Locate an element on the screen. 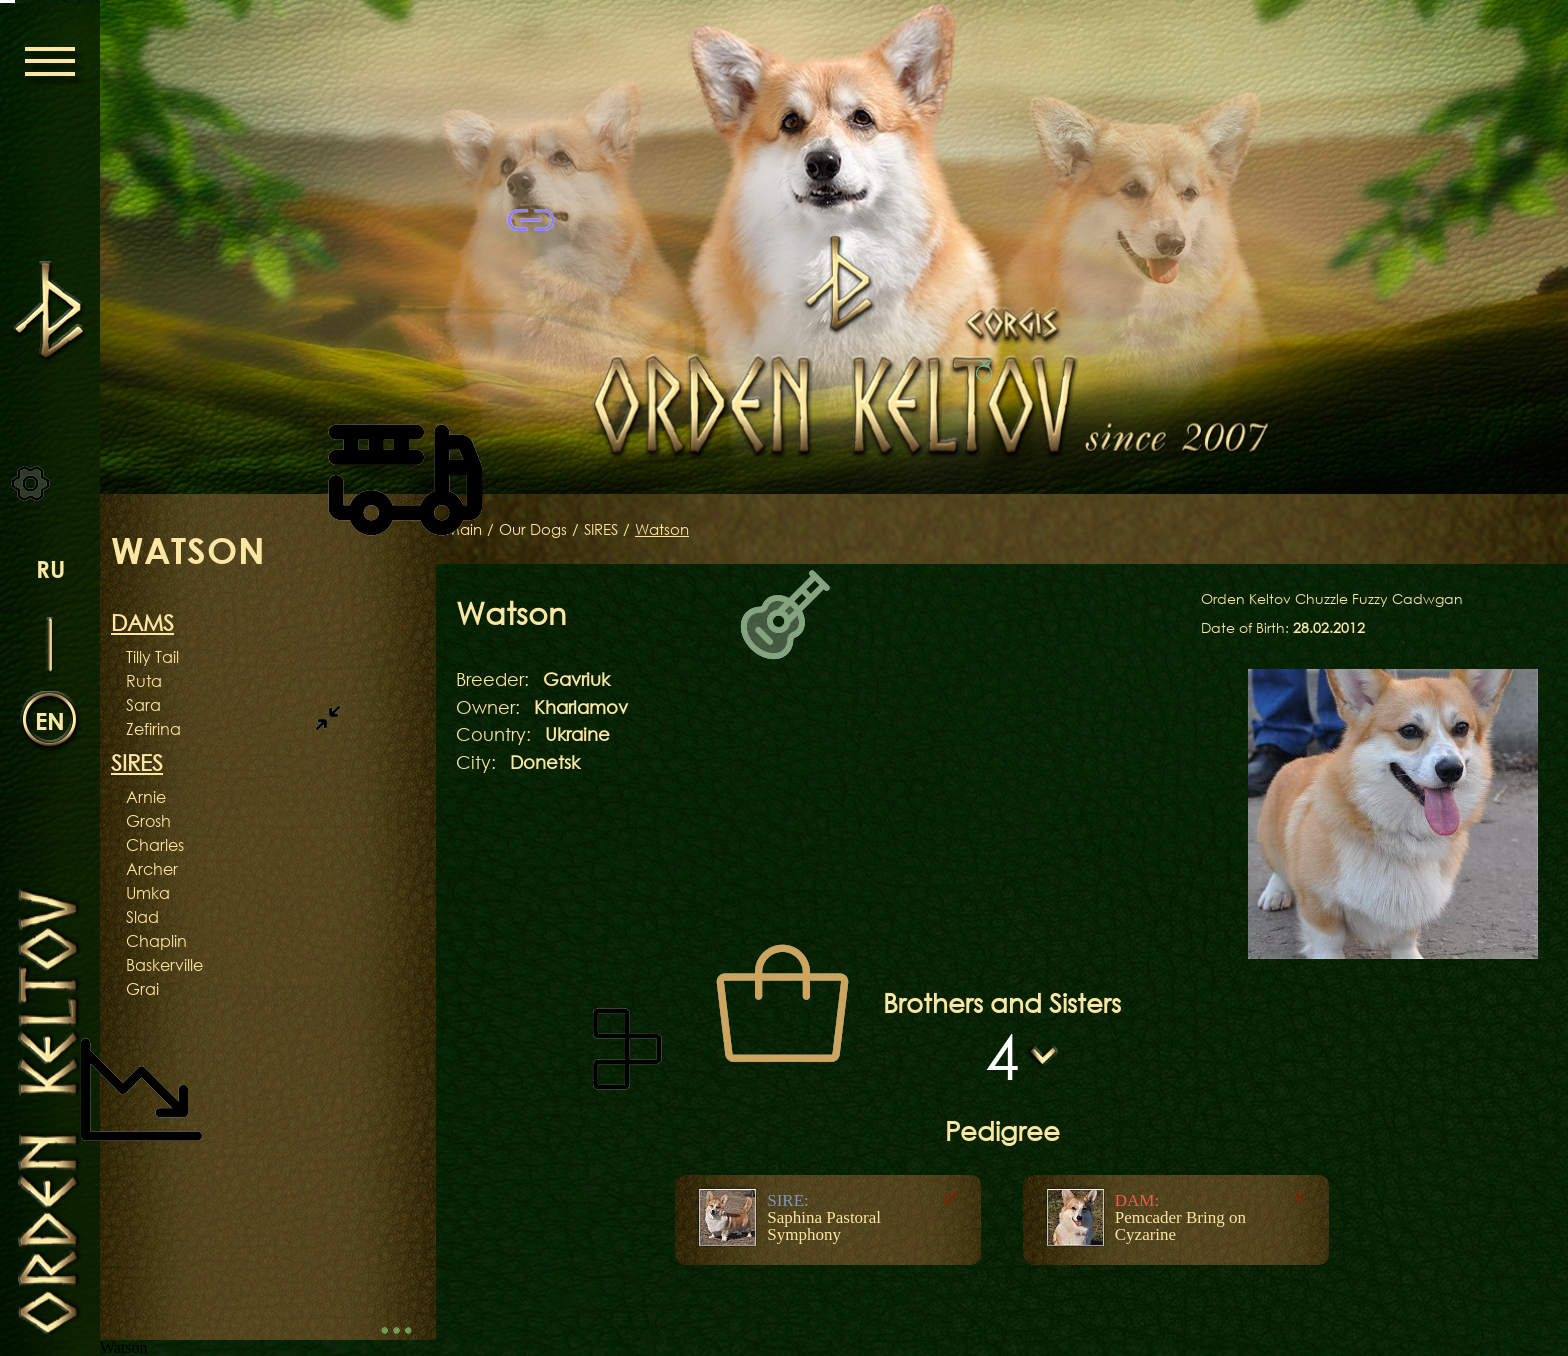  emergency services or fire department contact is located at coordinates (401, 472).